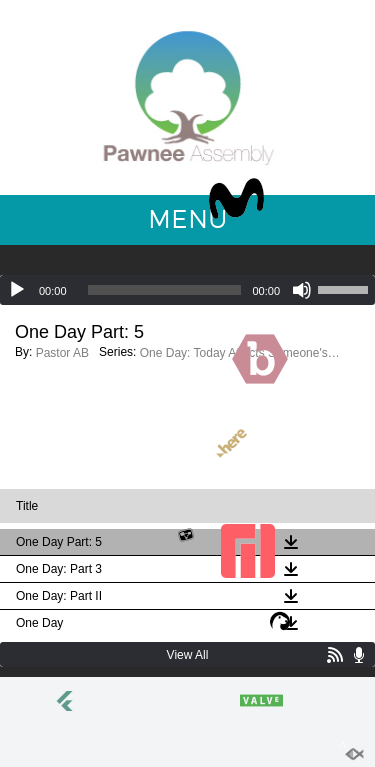 This screenshot has height=767, width=375. Describe the element at coordinates (280, 621) in the screenshot. I see `Deno runtime logo` at that location.